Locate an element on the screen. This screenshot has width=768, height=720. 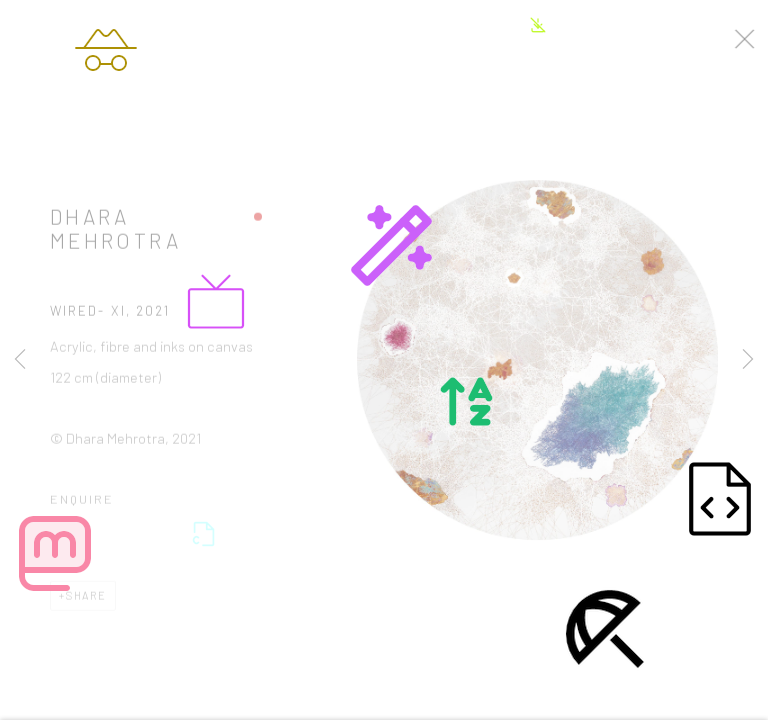
enable incognito or private browsing mode is located at coordinates (106, 50).